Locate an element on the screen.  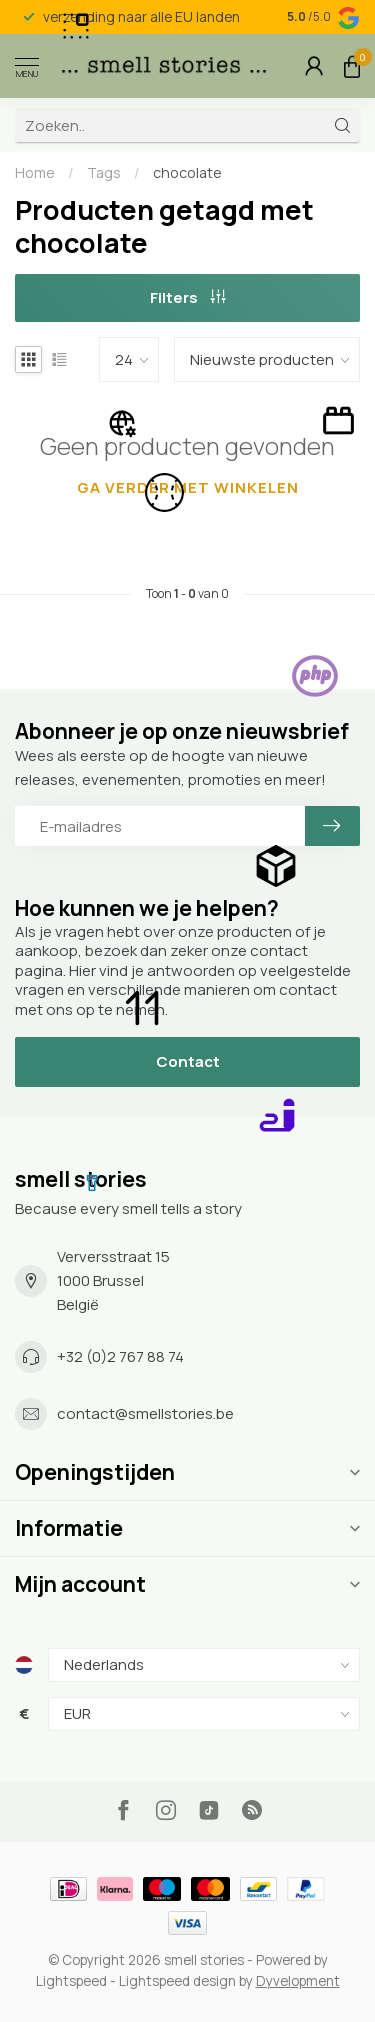
configure global or regional settings is located at coordinates (122, 423).